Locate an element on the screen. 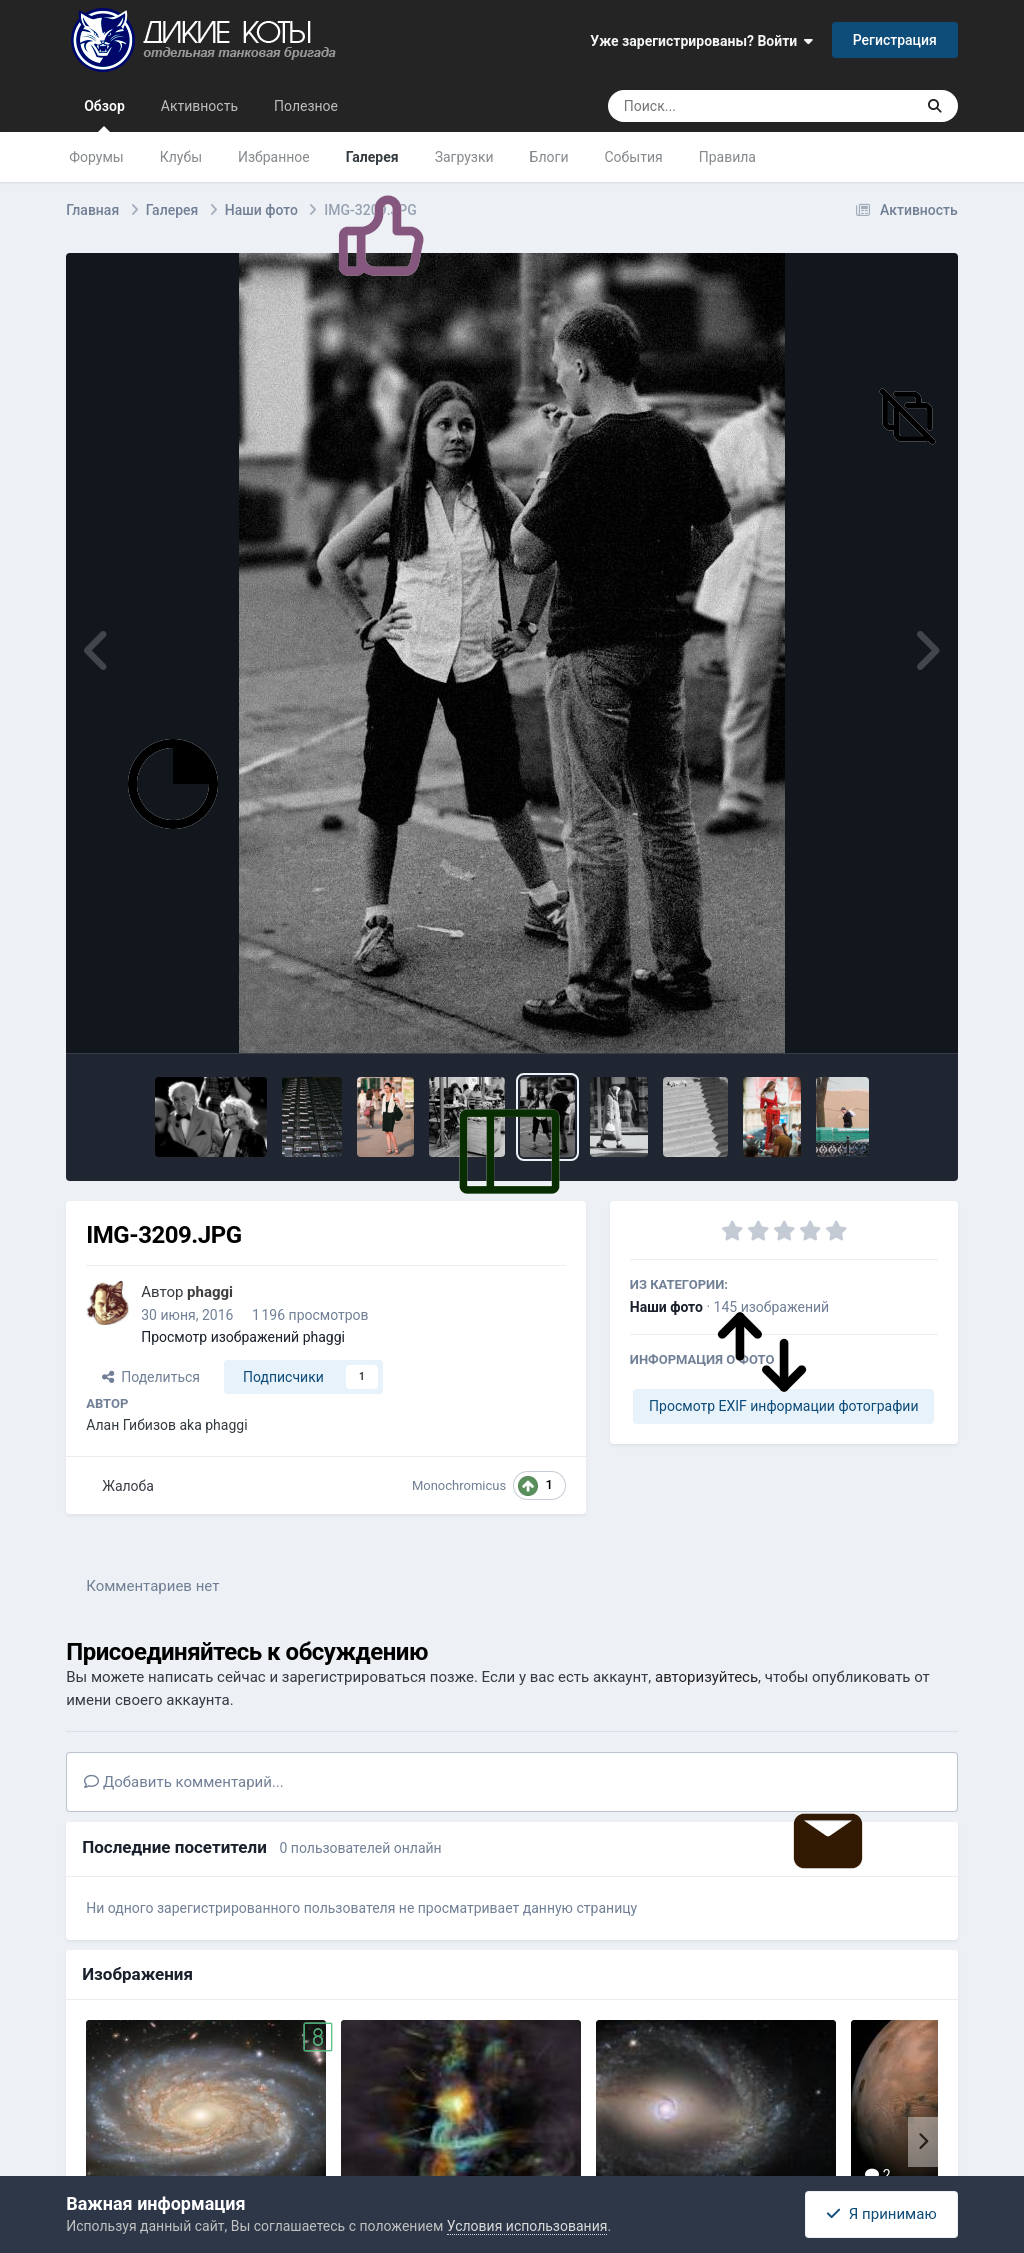 Image resolution: width=1024 pixels, height=2253 pixels. open your email inbox is located at coordinates (828, 1841).